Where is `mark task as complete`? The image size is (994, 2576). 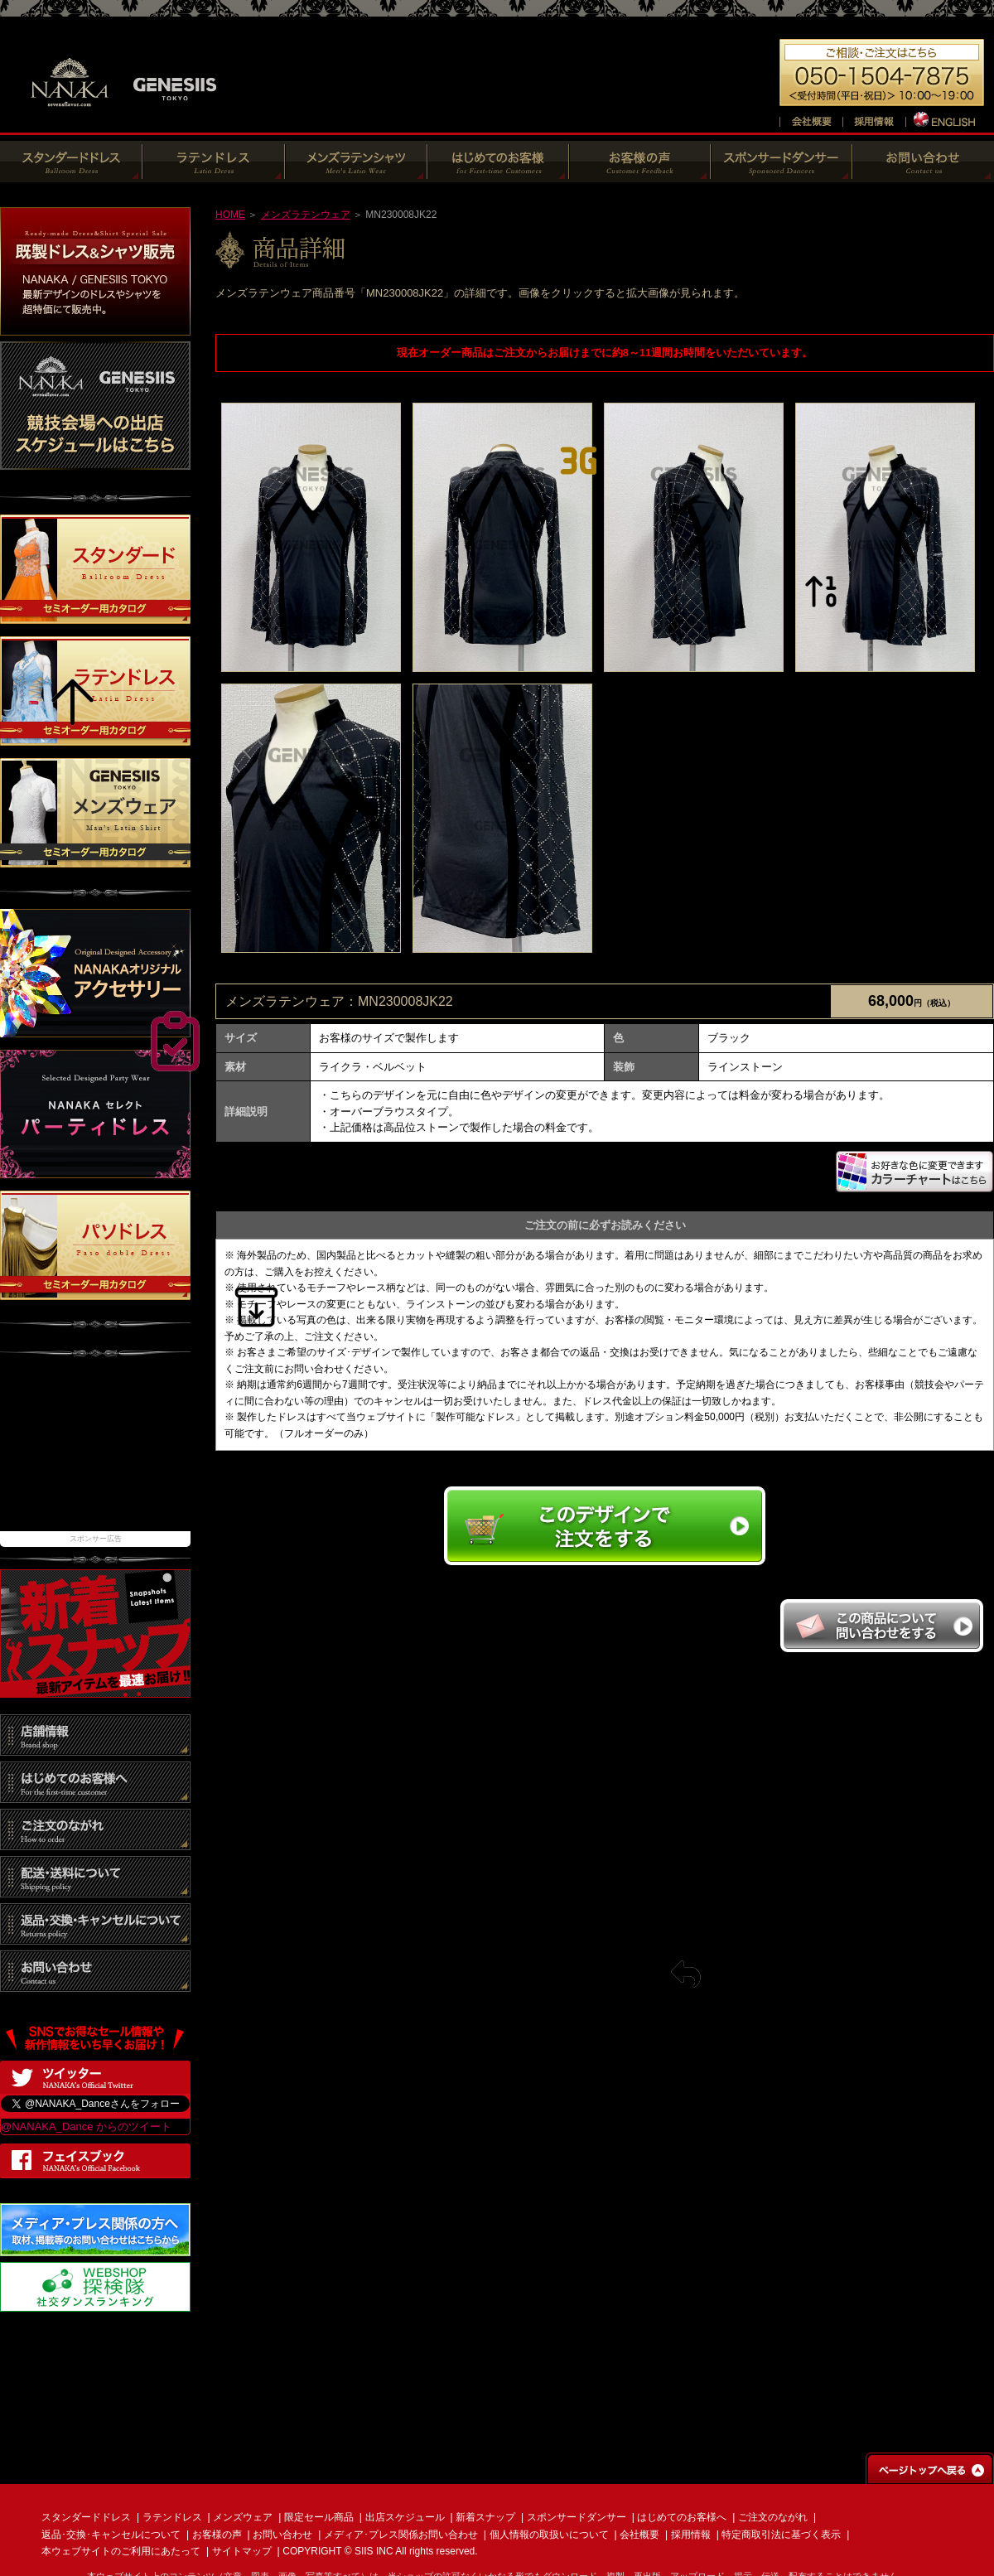
mark task as complete is located at coordinates (175, 1041).